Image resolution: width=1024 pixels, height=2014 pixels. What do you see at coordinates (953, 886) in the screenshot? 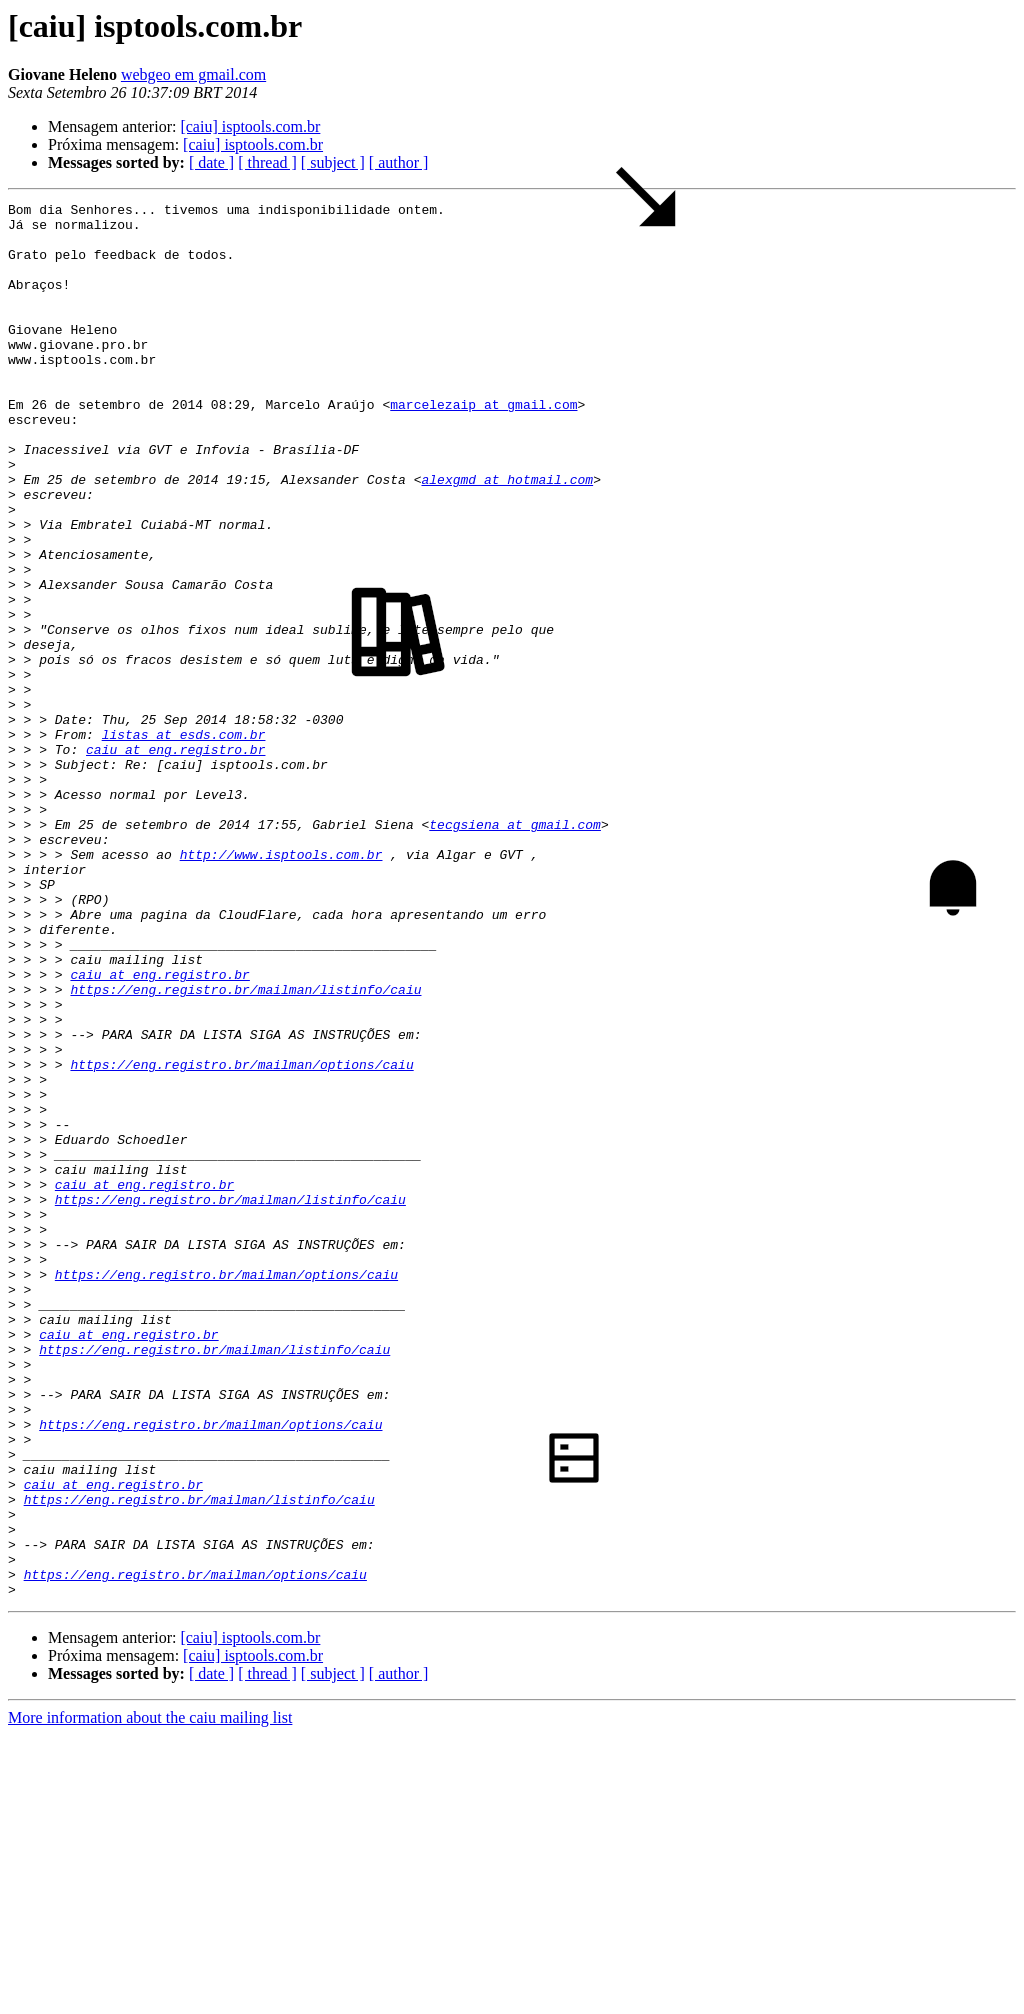
I see `view notifications` at bounding box center [953, 886].